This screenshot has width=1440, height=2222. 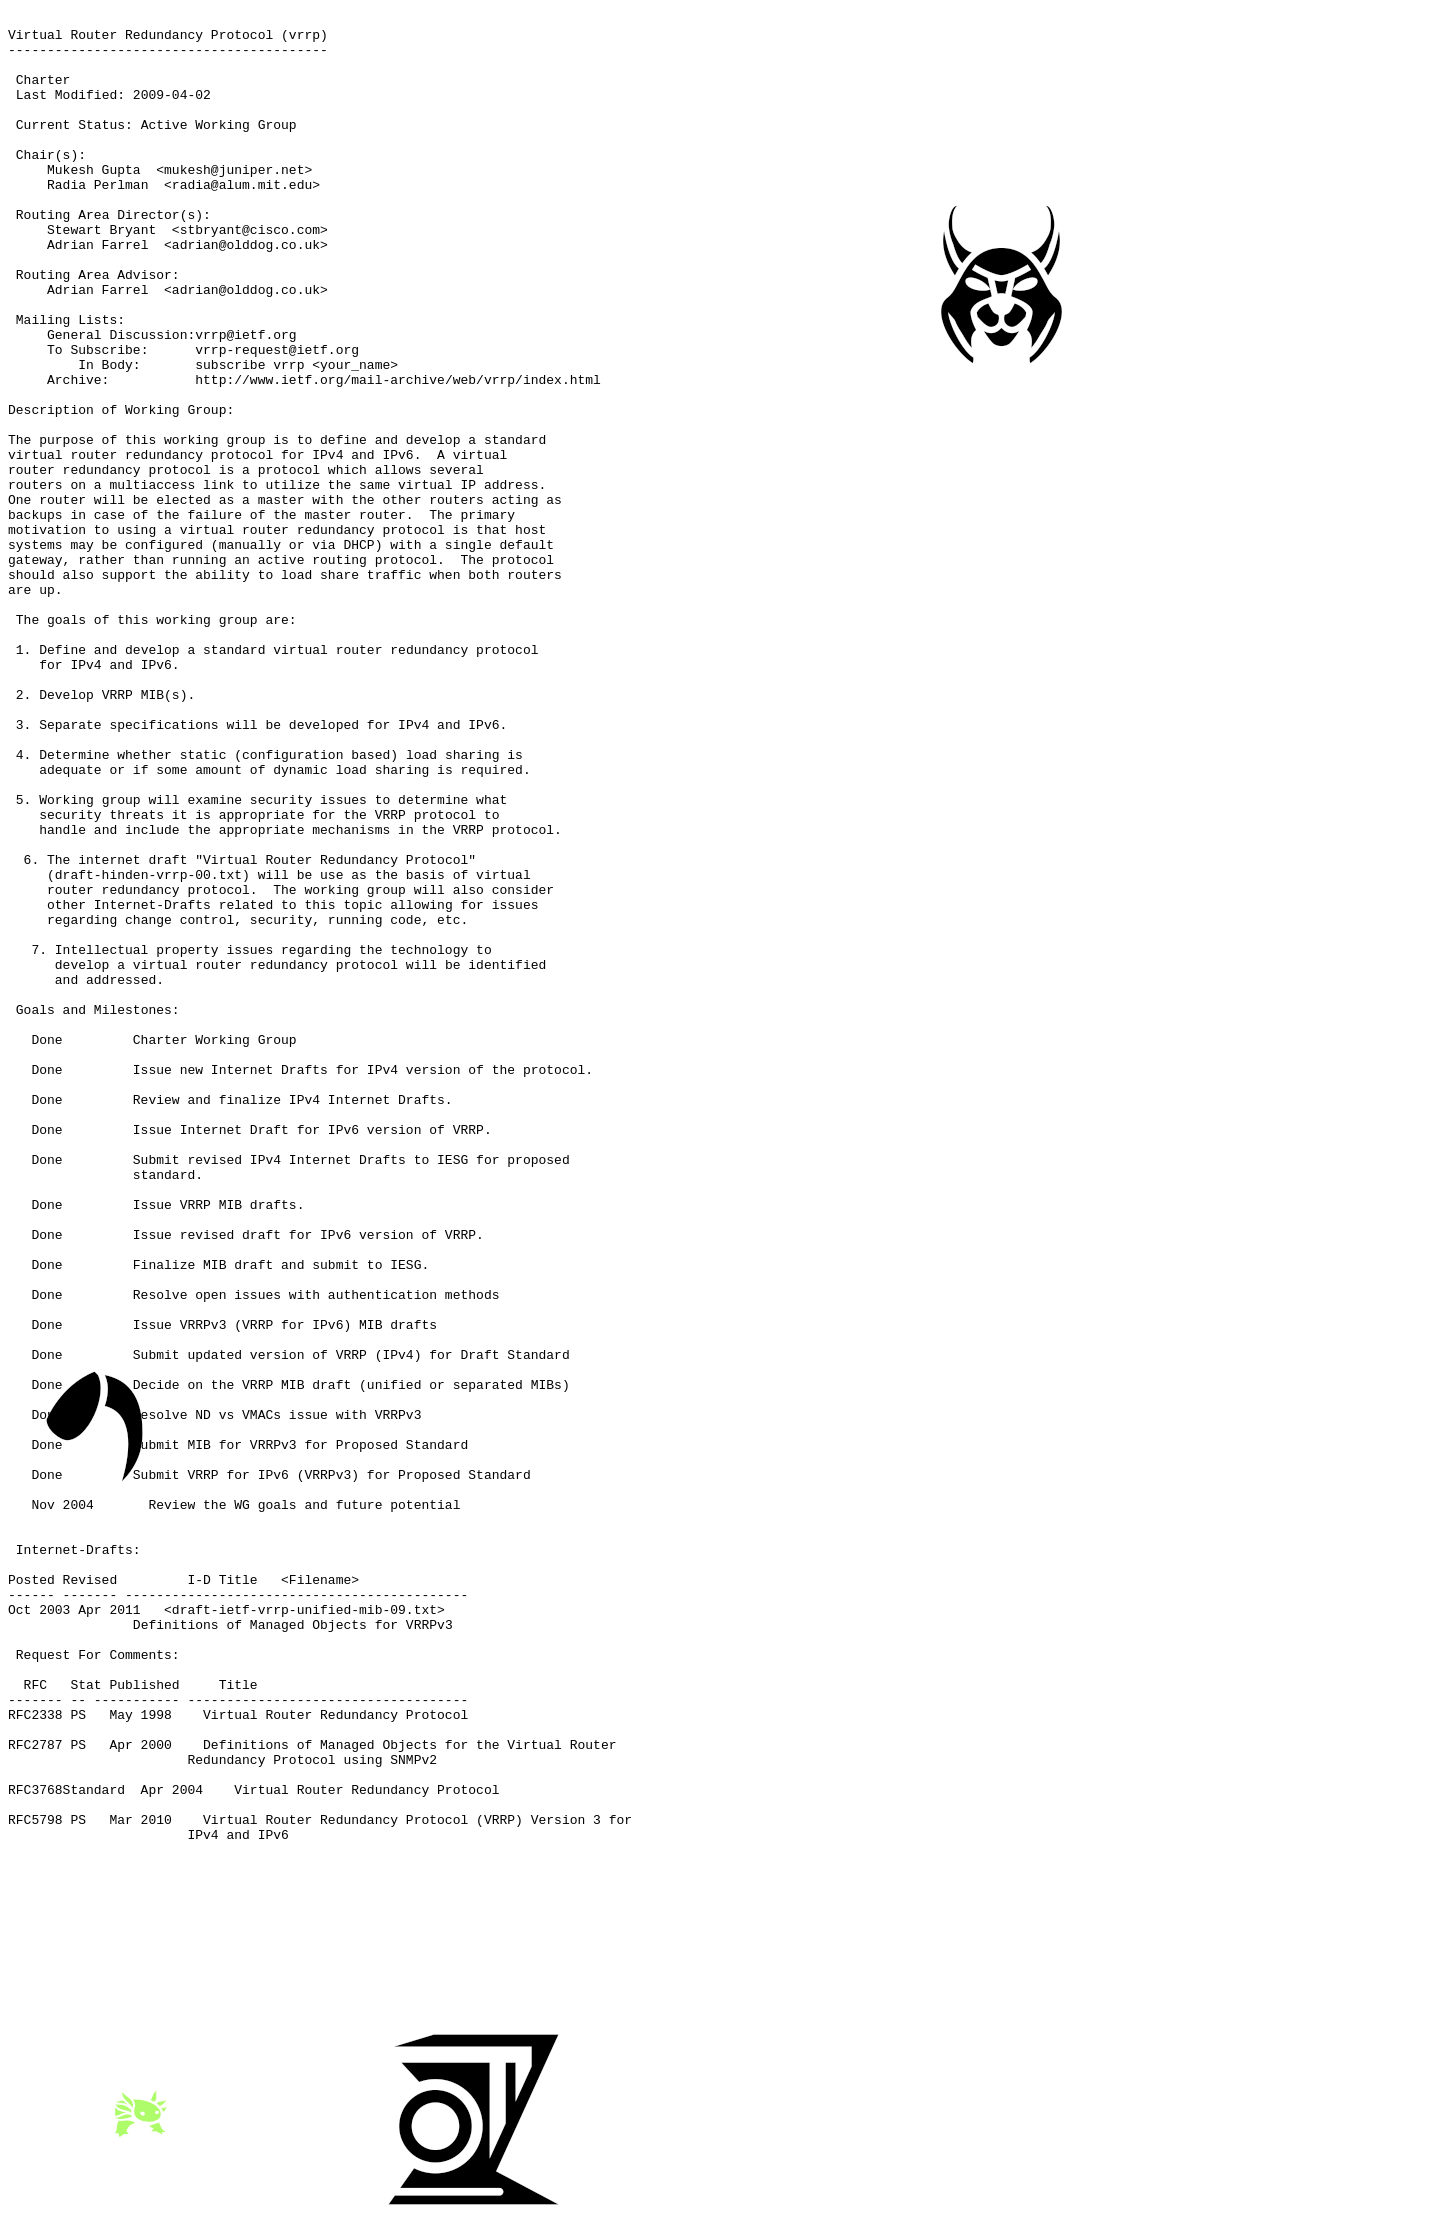 What do you see at coordinates (1001, 284) in the screenshot?
I see `select lynx character or avatar` at bounding box center [1001, 284].